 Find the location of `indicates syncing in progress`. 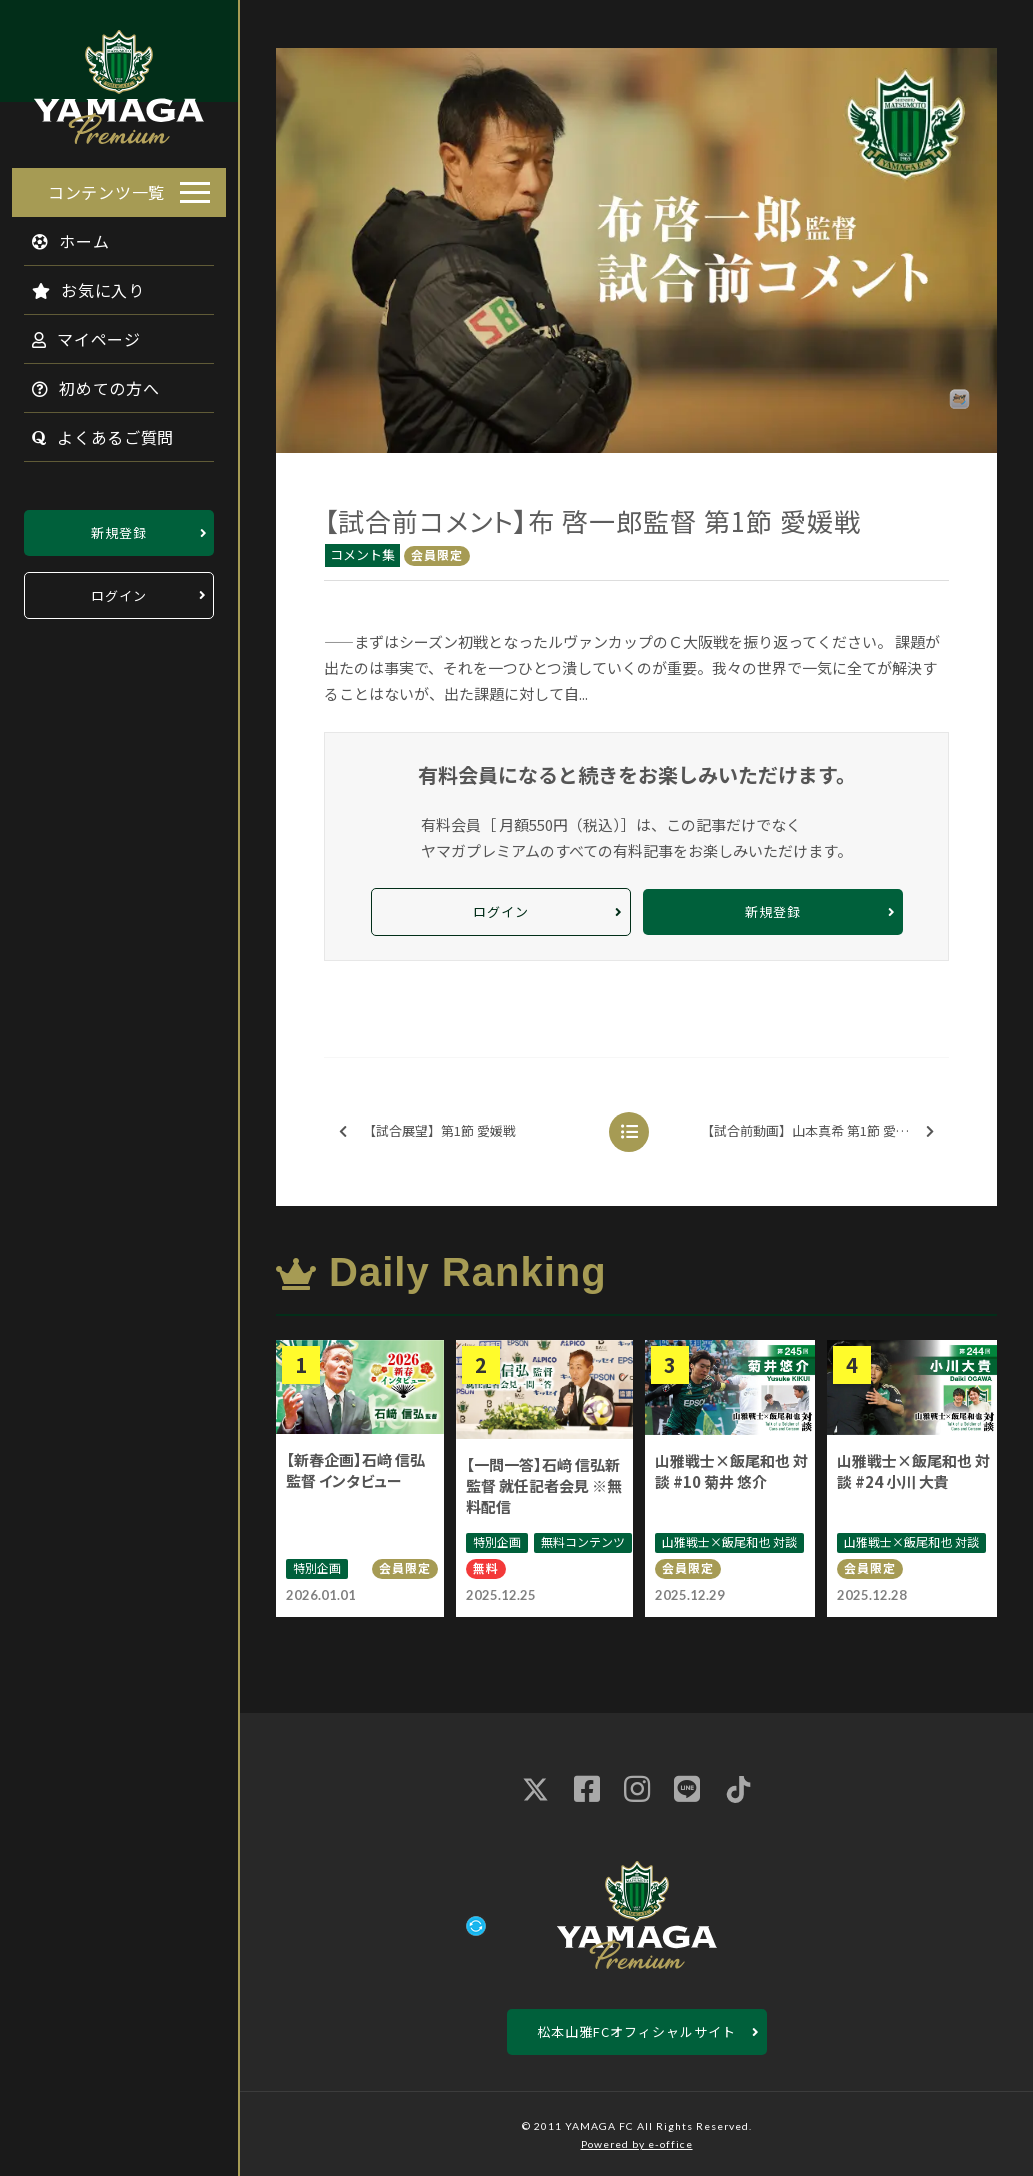

indicates syncing in progress is located at coordinates (476, 1926).